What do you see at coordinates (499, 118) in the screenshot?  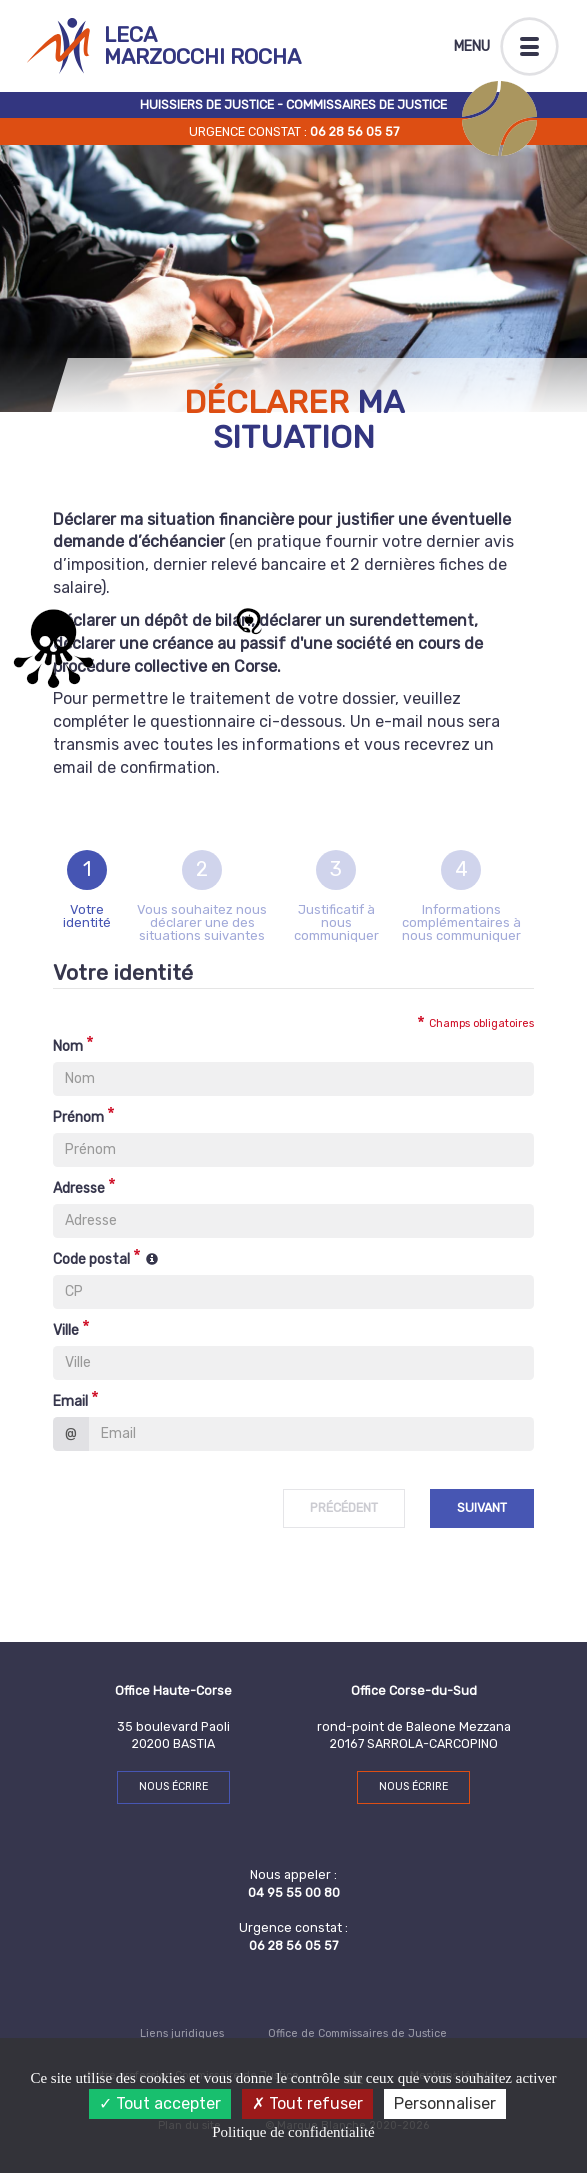 I see `access tennis or sports-related features` at bounding box center [499, 118].